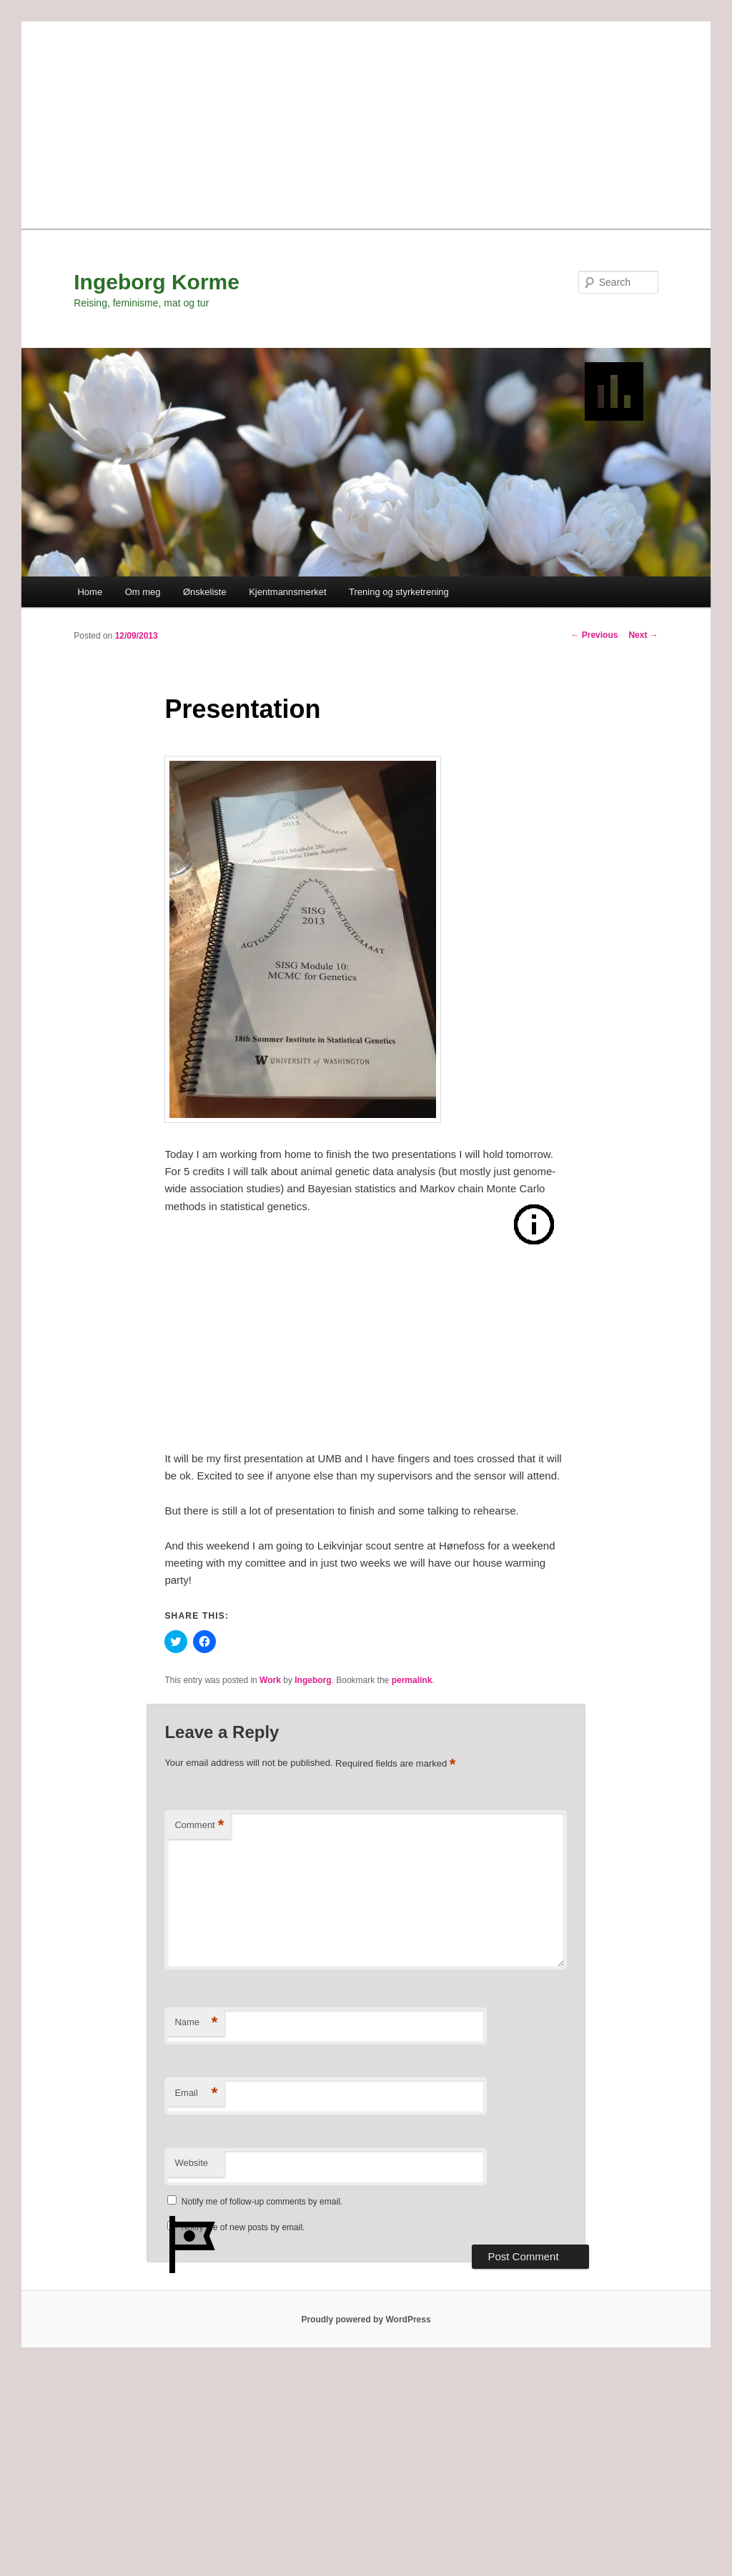  I want to click on start a guided tour or walkthrough, so click(189, 2245).